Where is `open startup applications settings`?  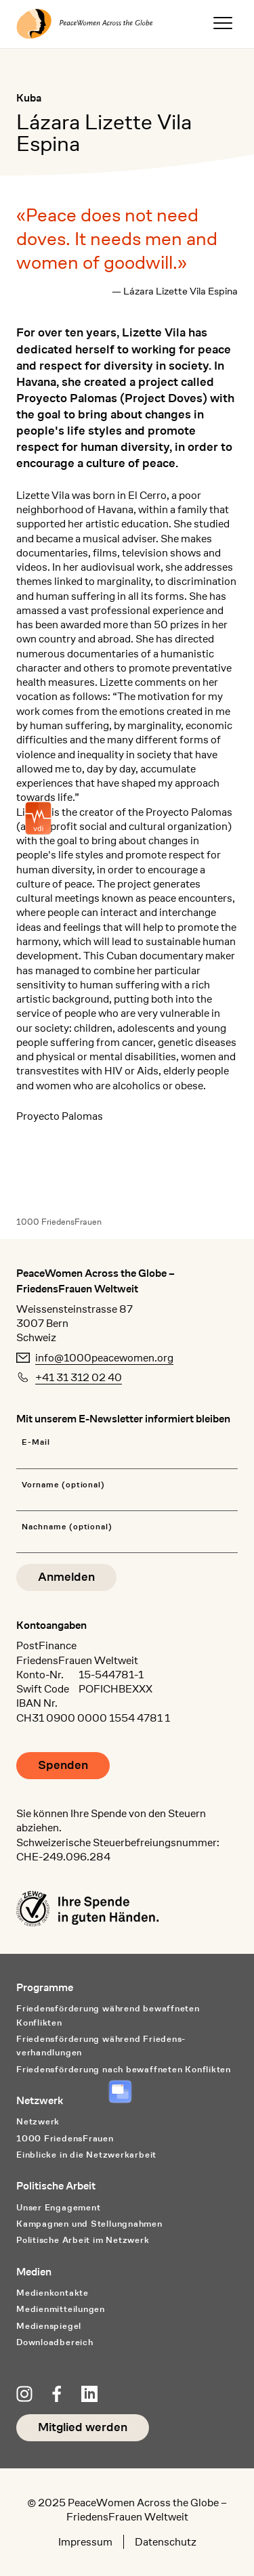
open startup applications settings is located at coordinates (120, 2091).